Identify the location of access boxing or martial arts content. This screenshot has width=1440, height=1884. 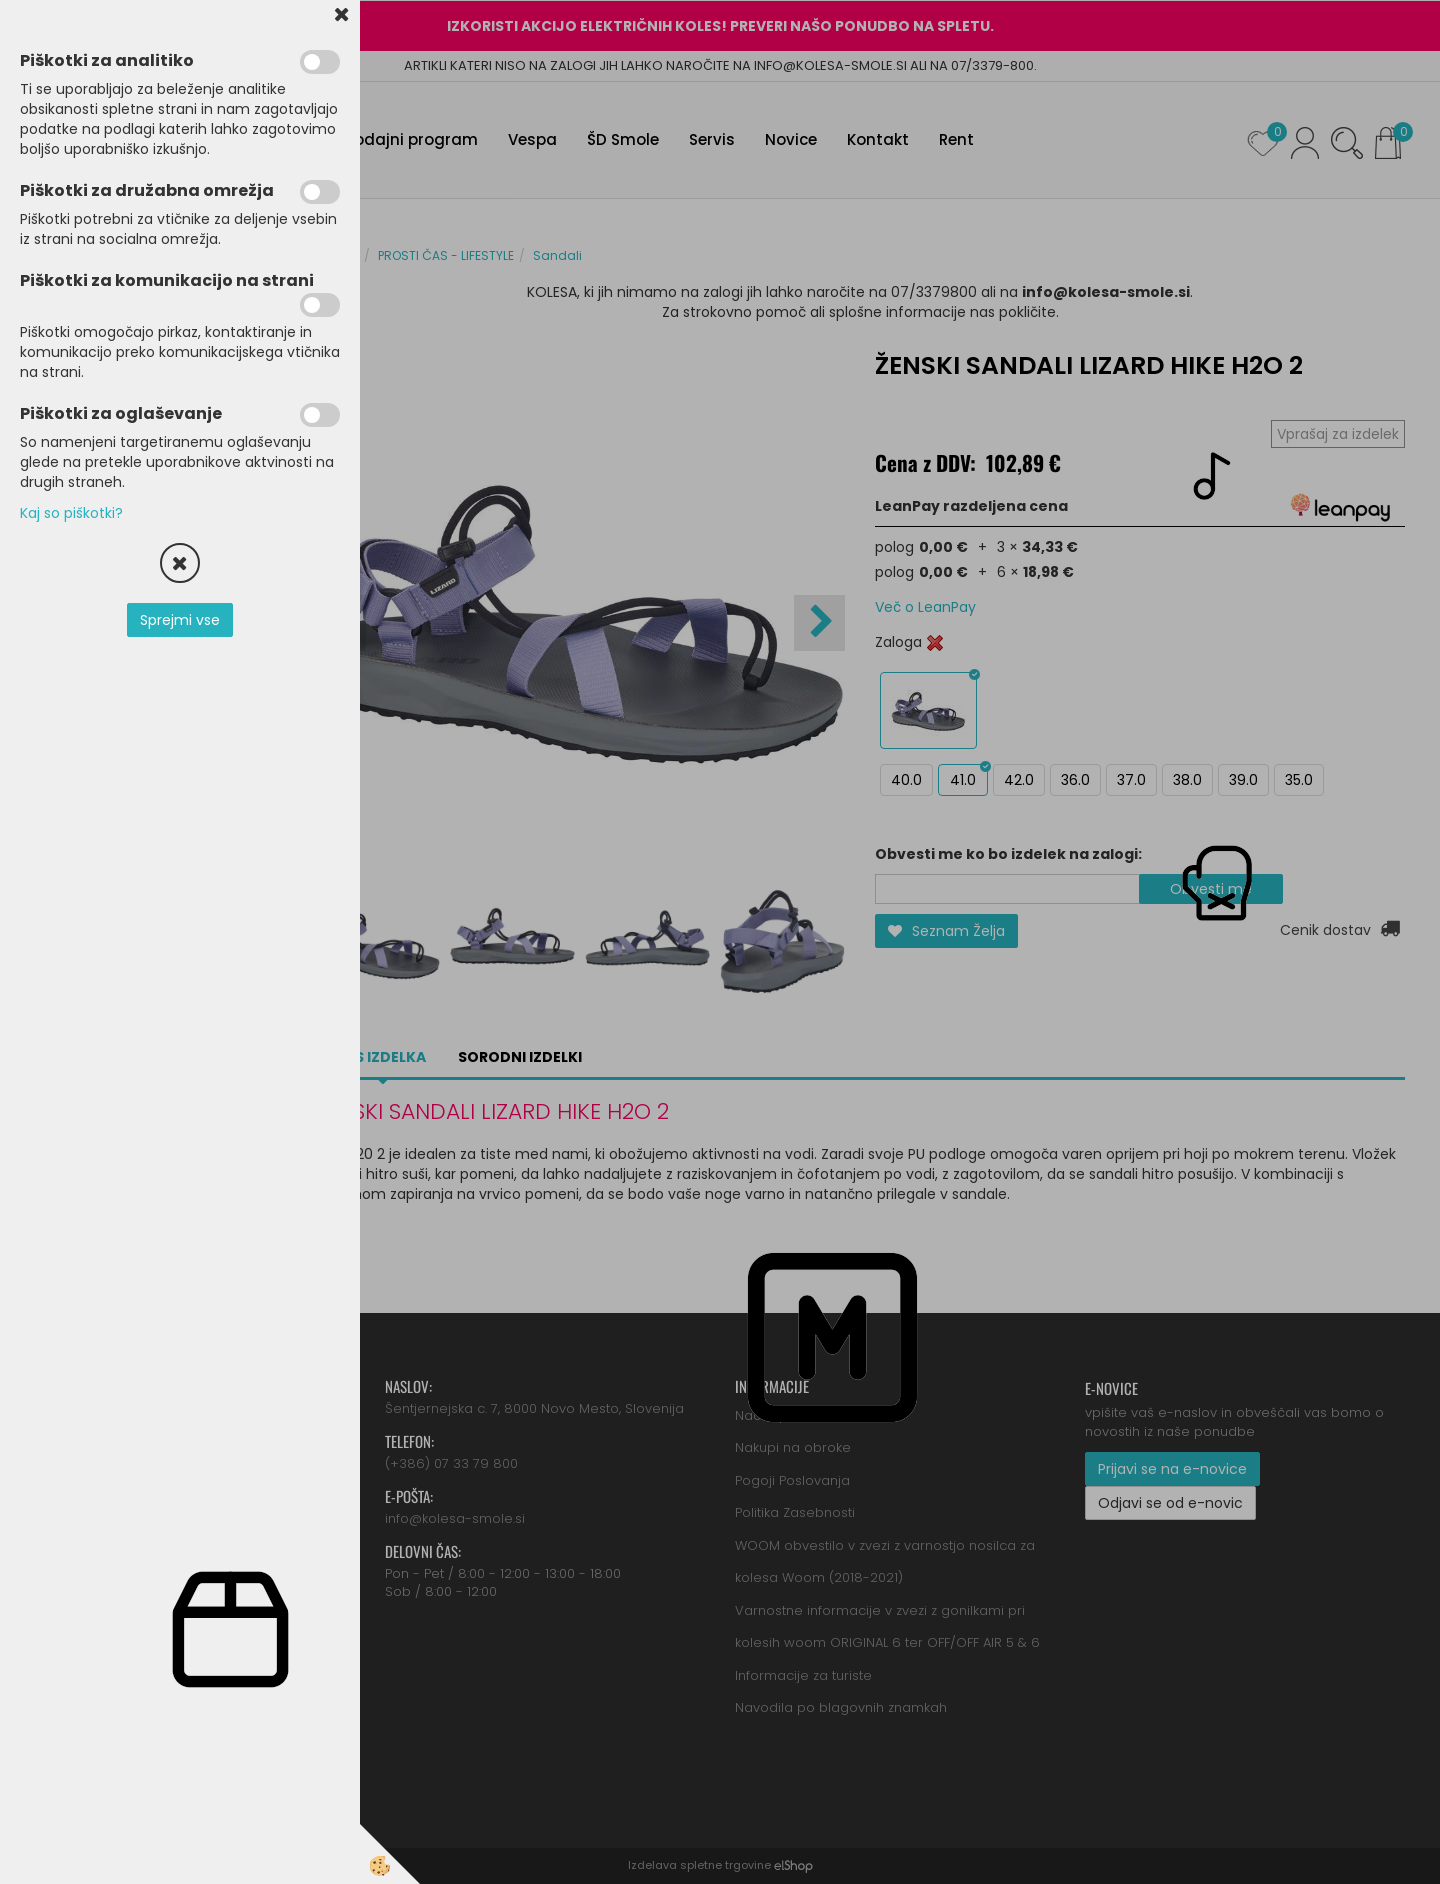
(1218, 884).